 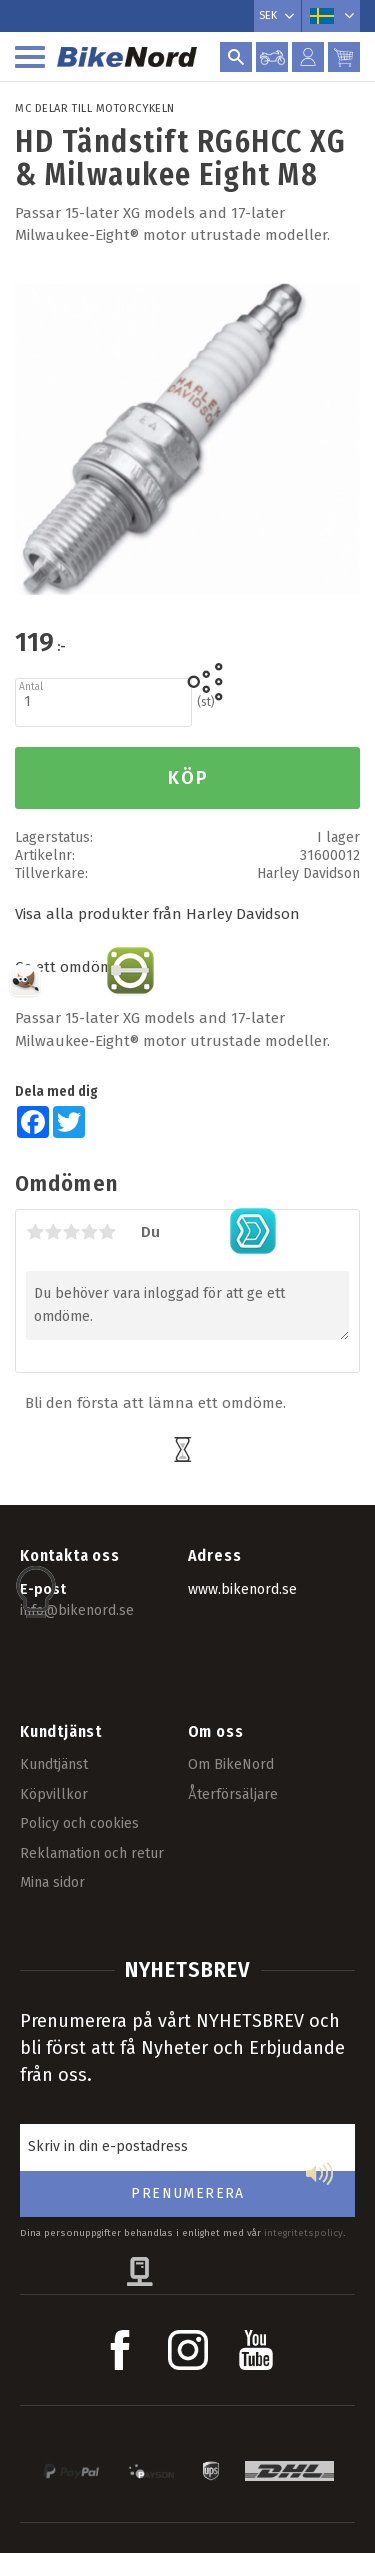 What do you see at coordinates (25, 981) in the screenshot?
I see `open GIMP image editor` at bounding box center [25, 981].